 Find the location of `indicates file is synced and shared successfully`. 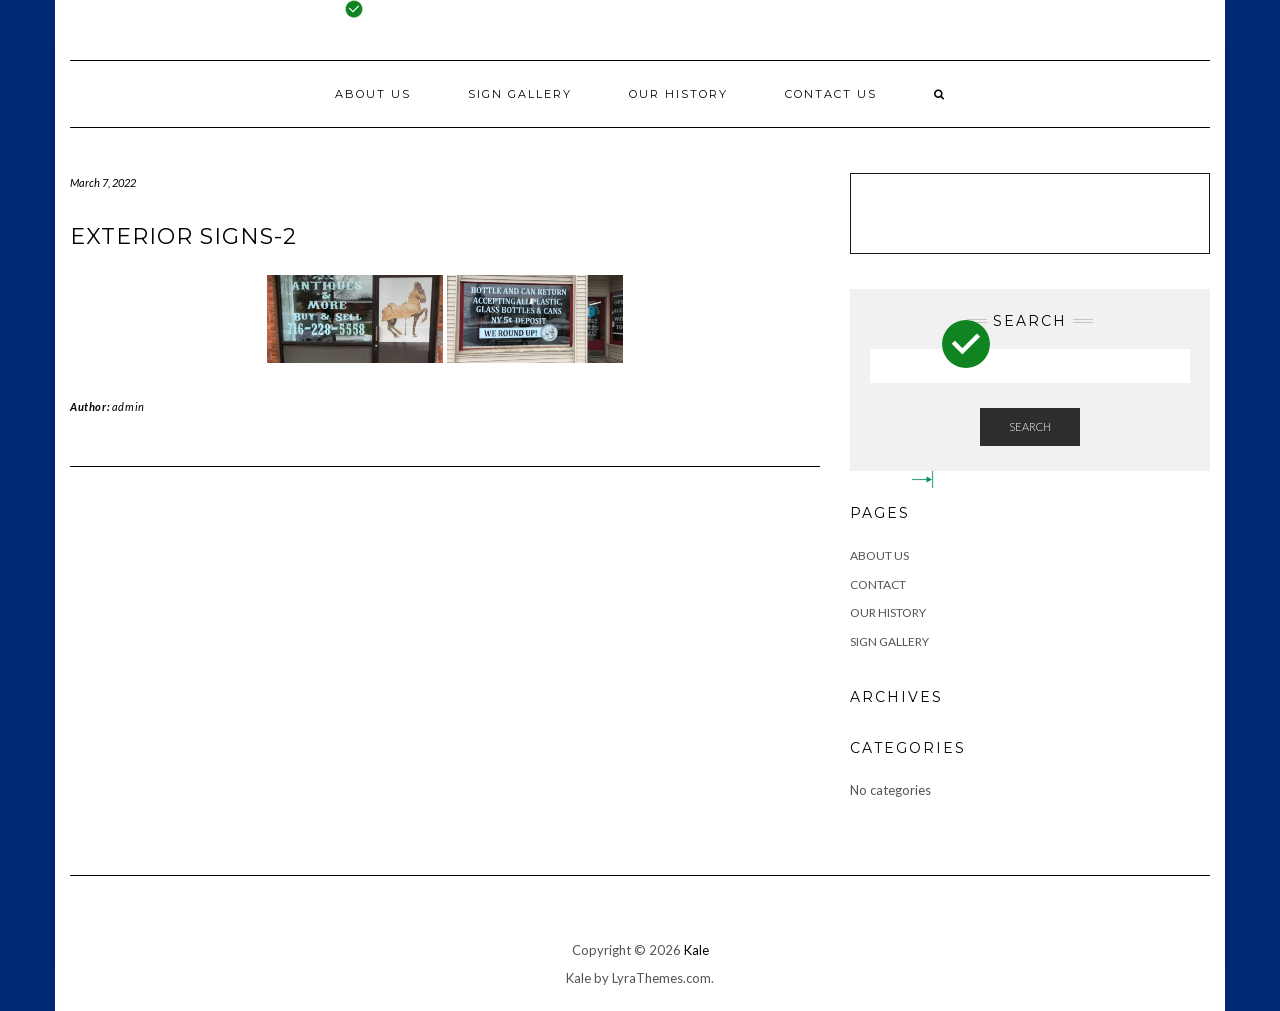

indicates file is synced and shared successfully is located at coordinates (354, 9).